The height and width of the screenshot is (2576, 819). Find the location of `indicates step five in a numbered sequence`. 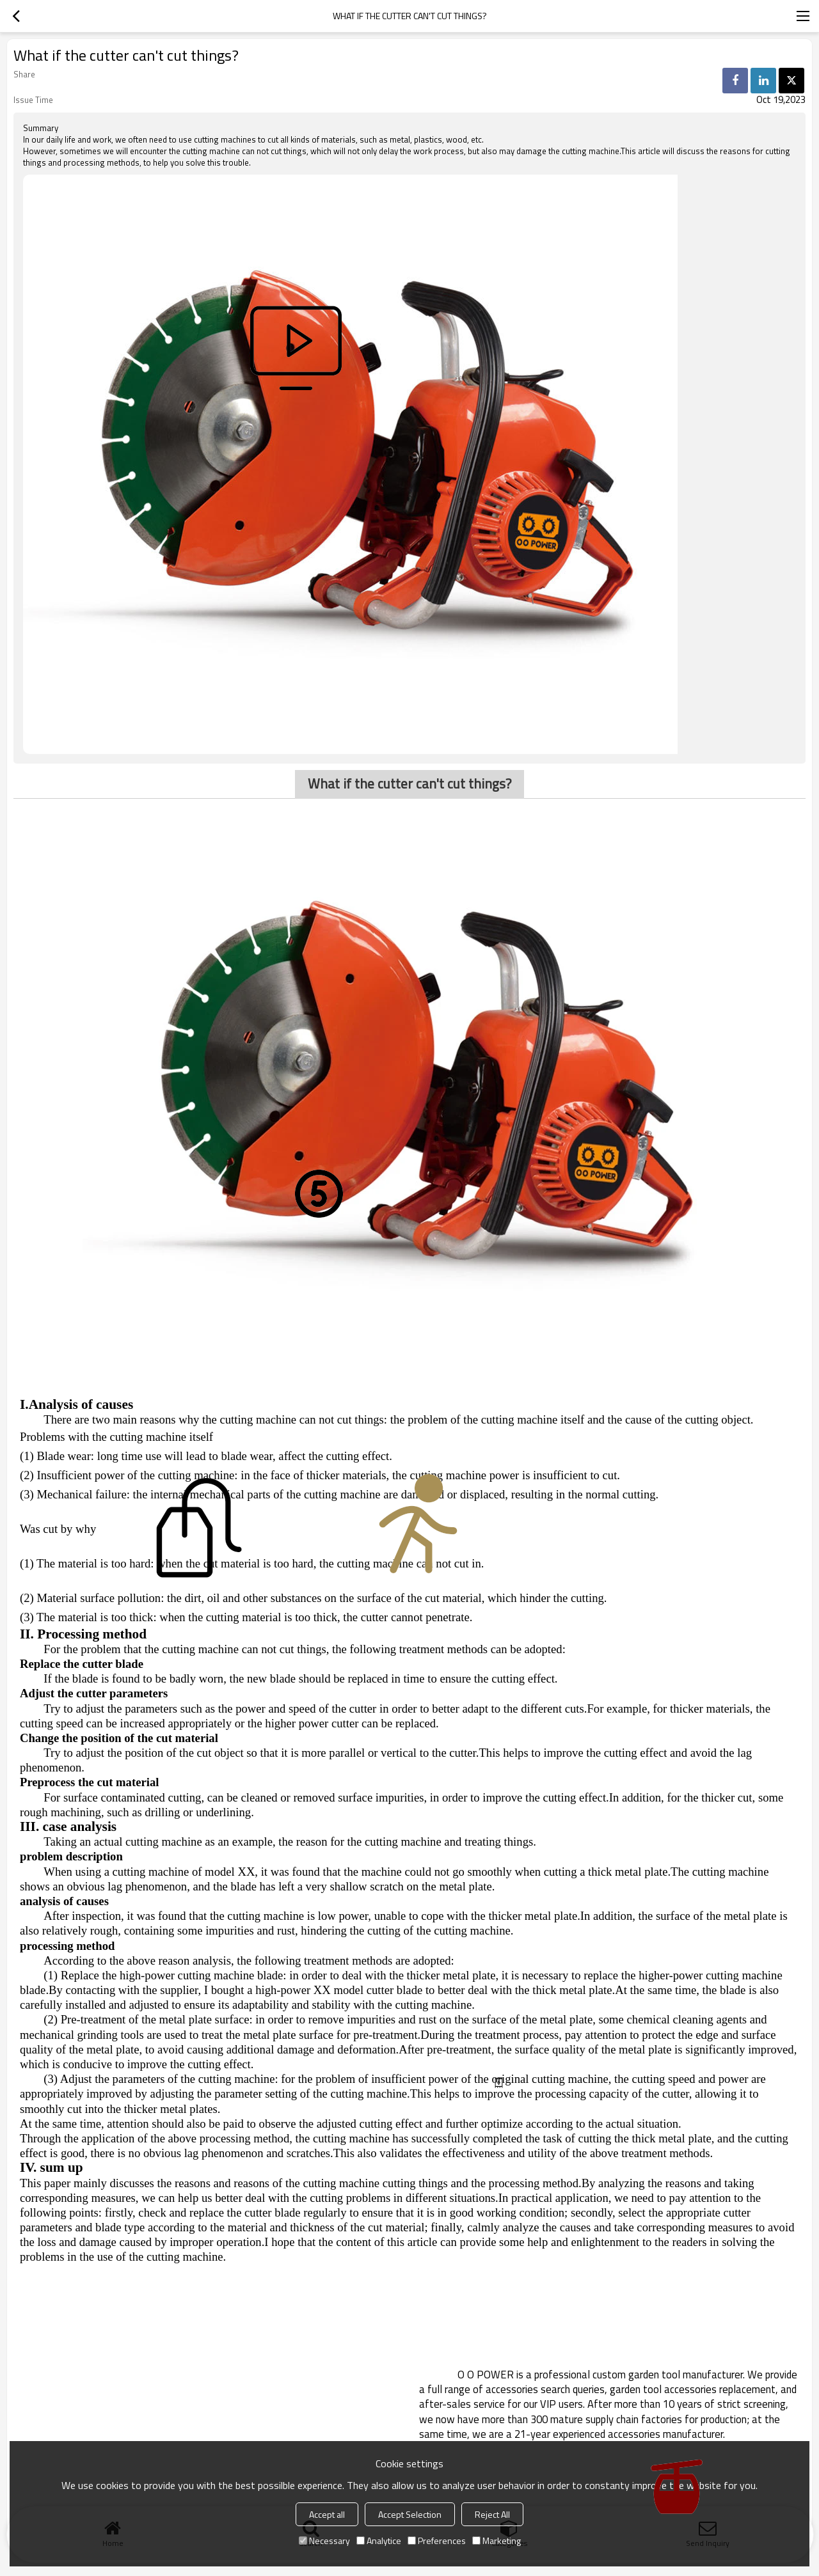

indicates step five in a numbered sequence is located at coordinates (319, 1193).